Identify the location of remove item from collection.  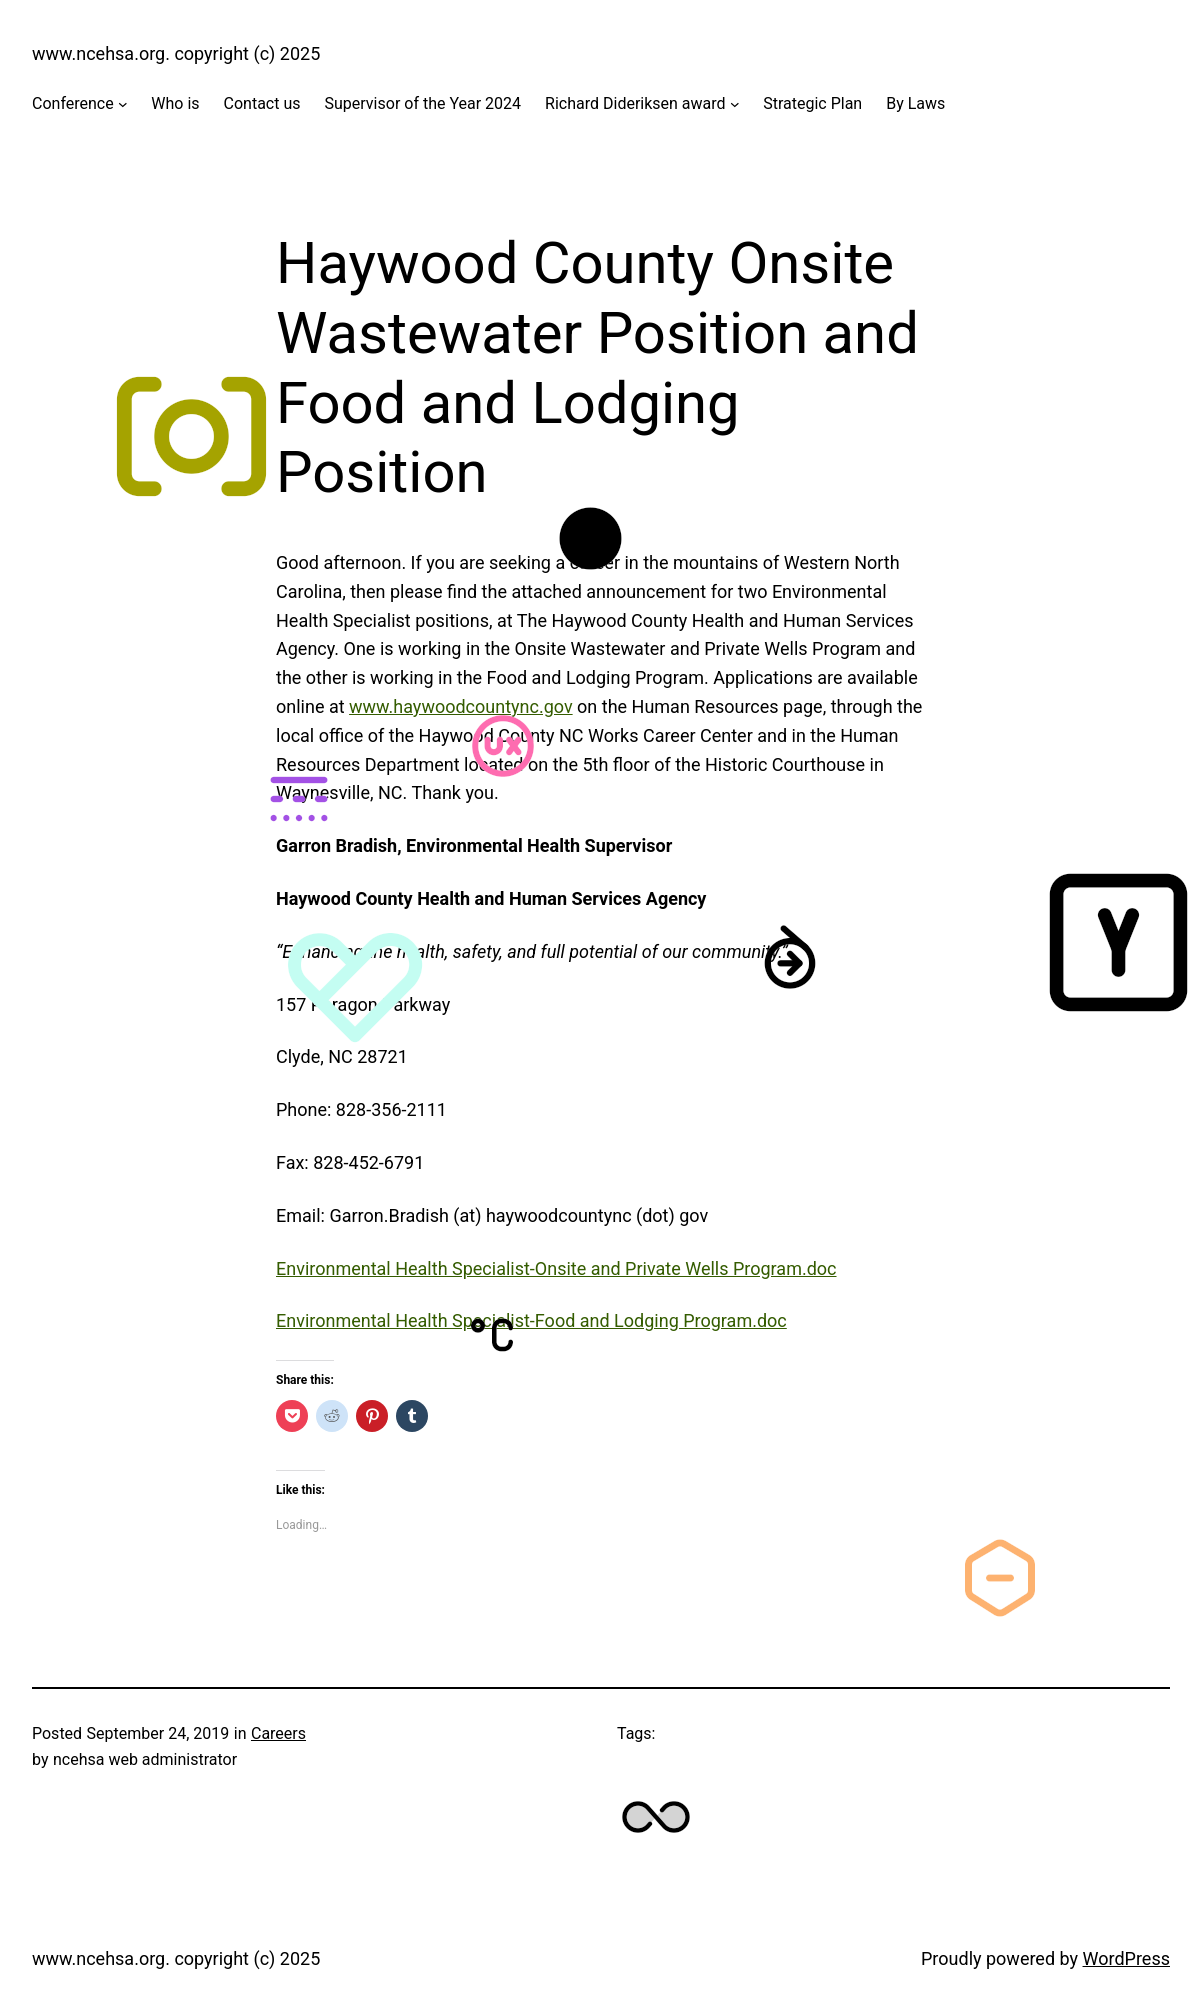
(1000, 1578).